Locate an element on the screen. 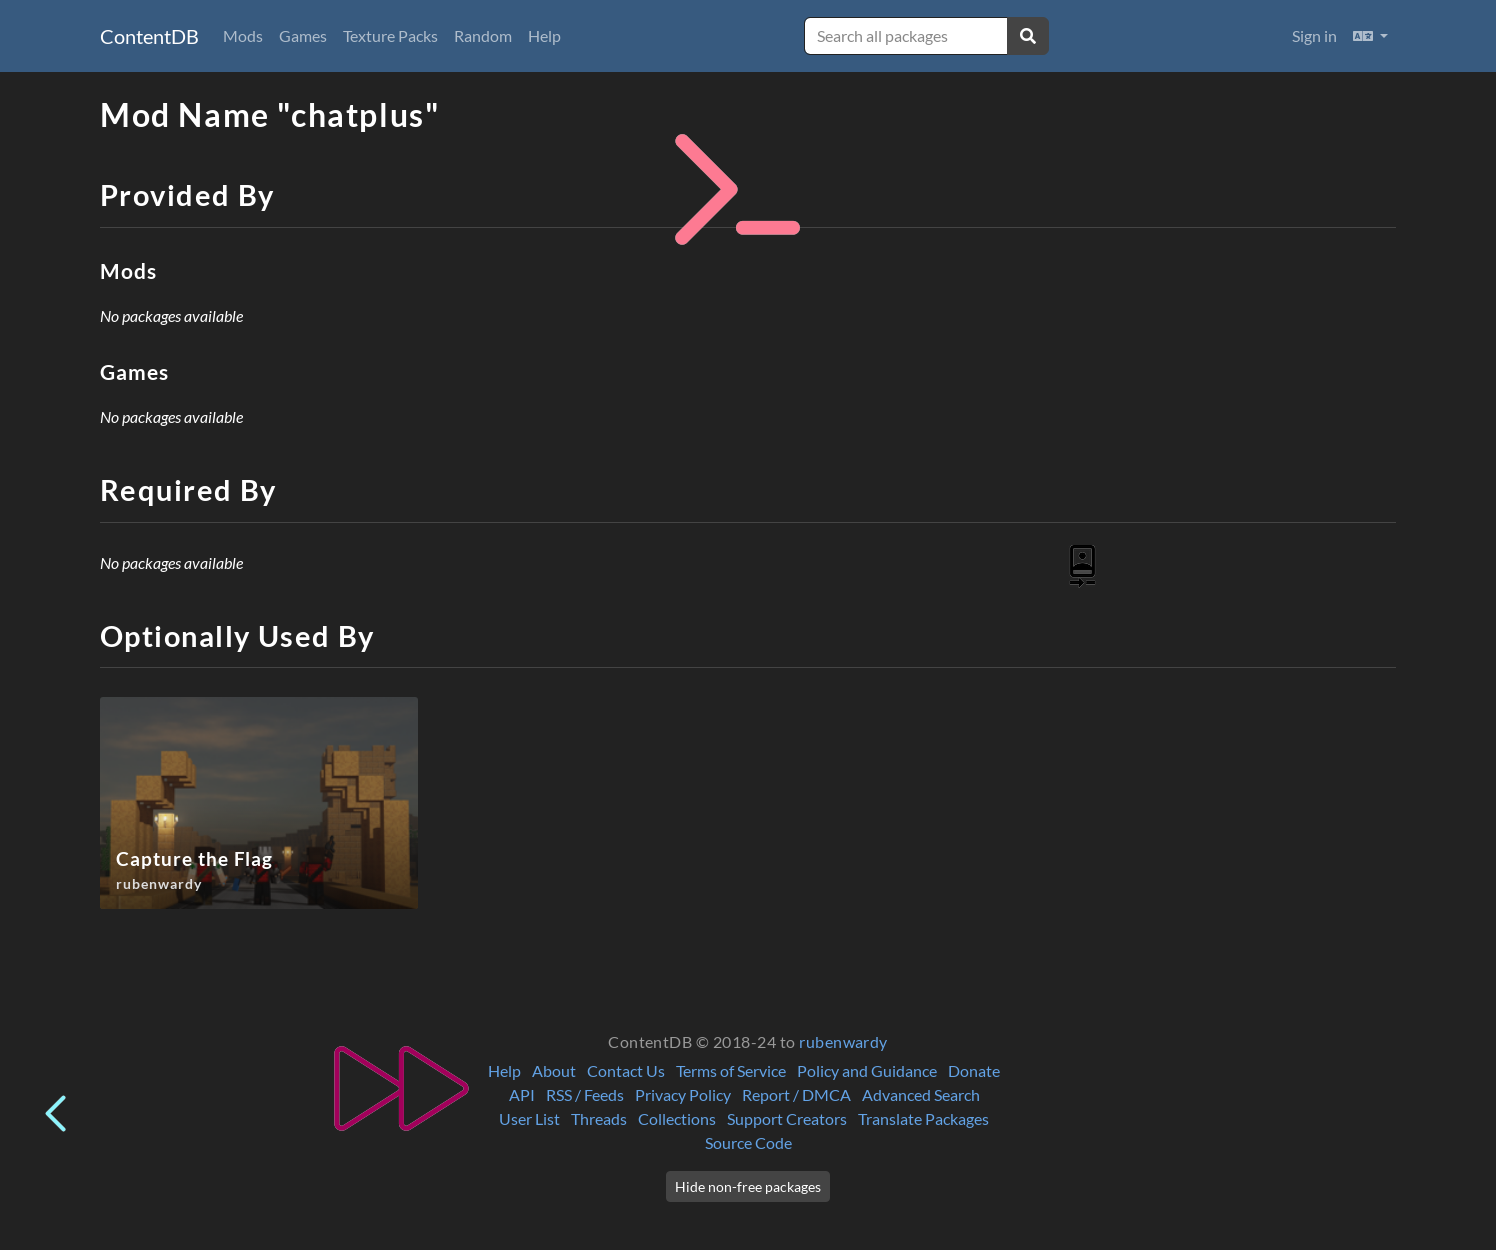  skip forward in media playback is located at coordinates (391, 1088).